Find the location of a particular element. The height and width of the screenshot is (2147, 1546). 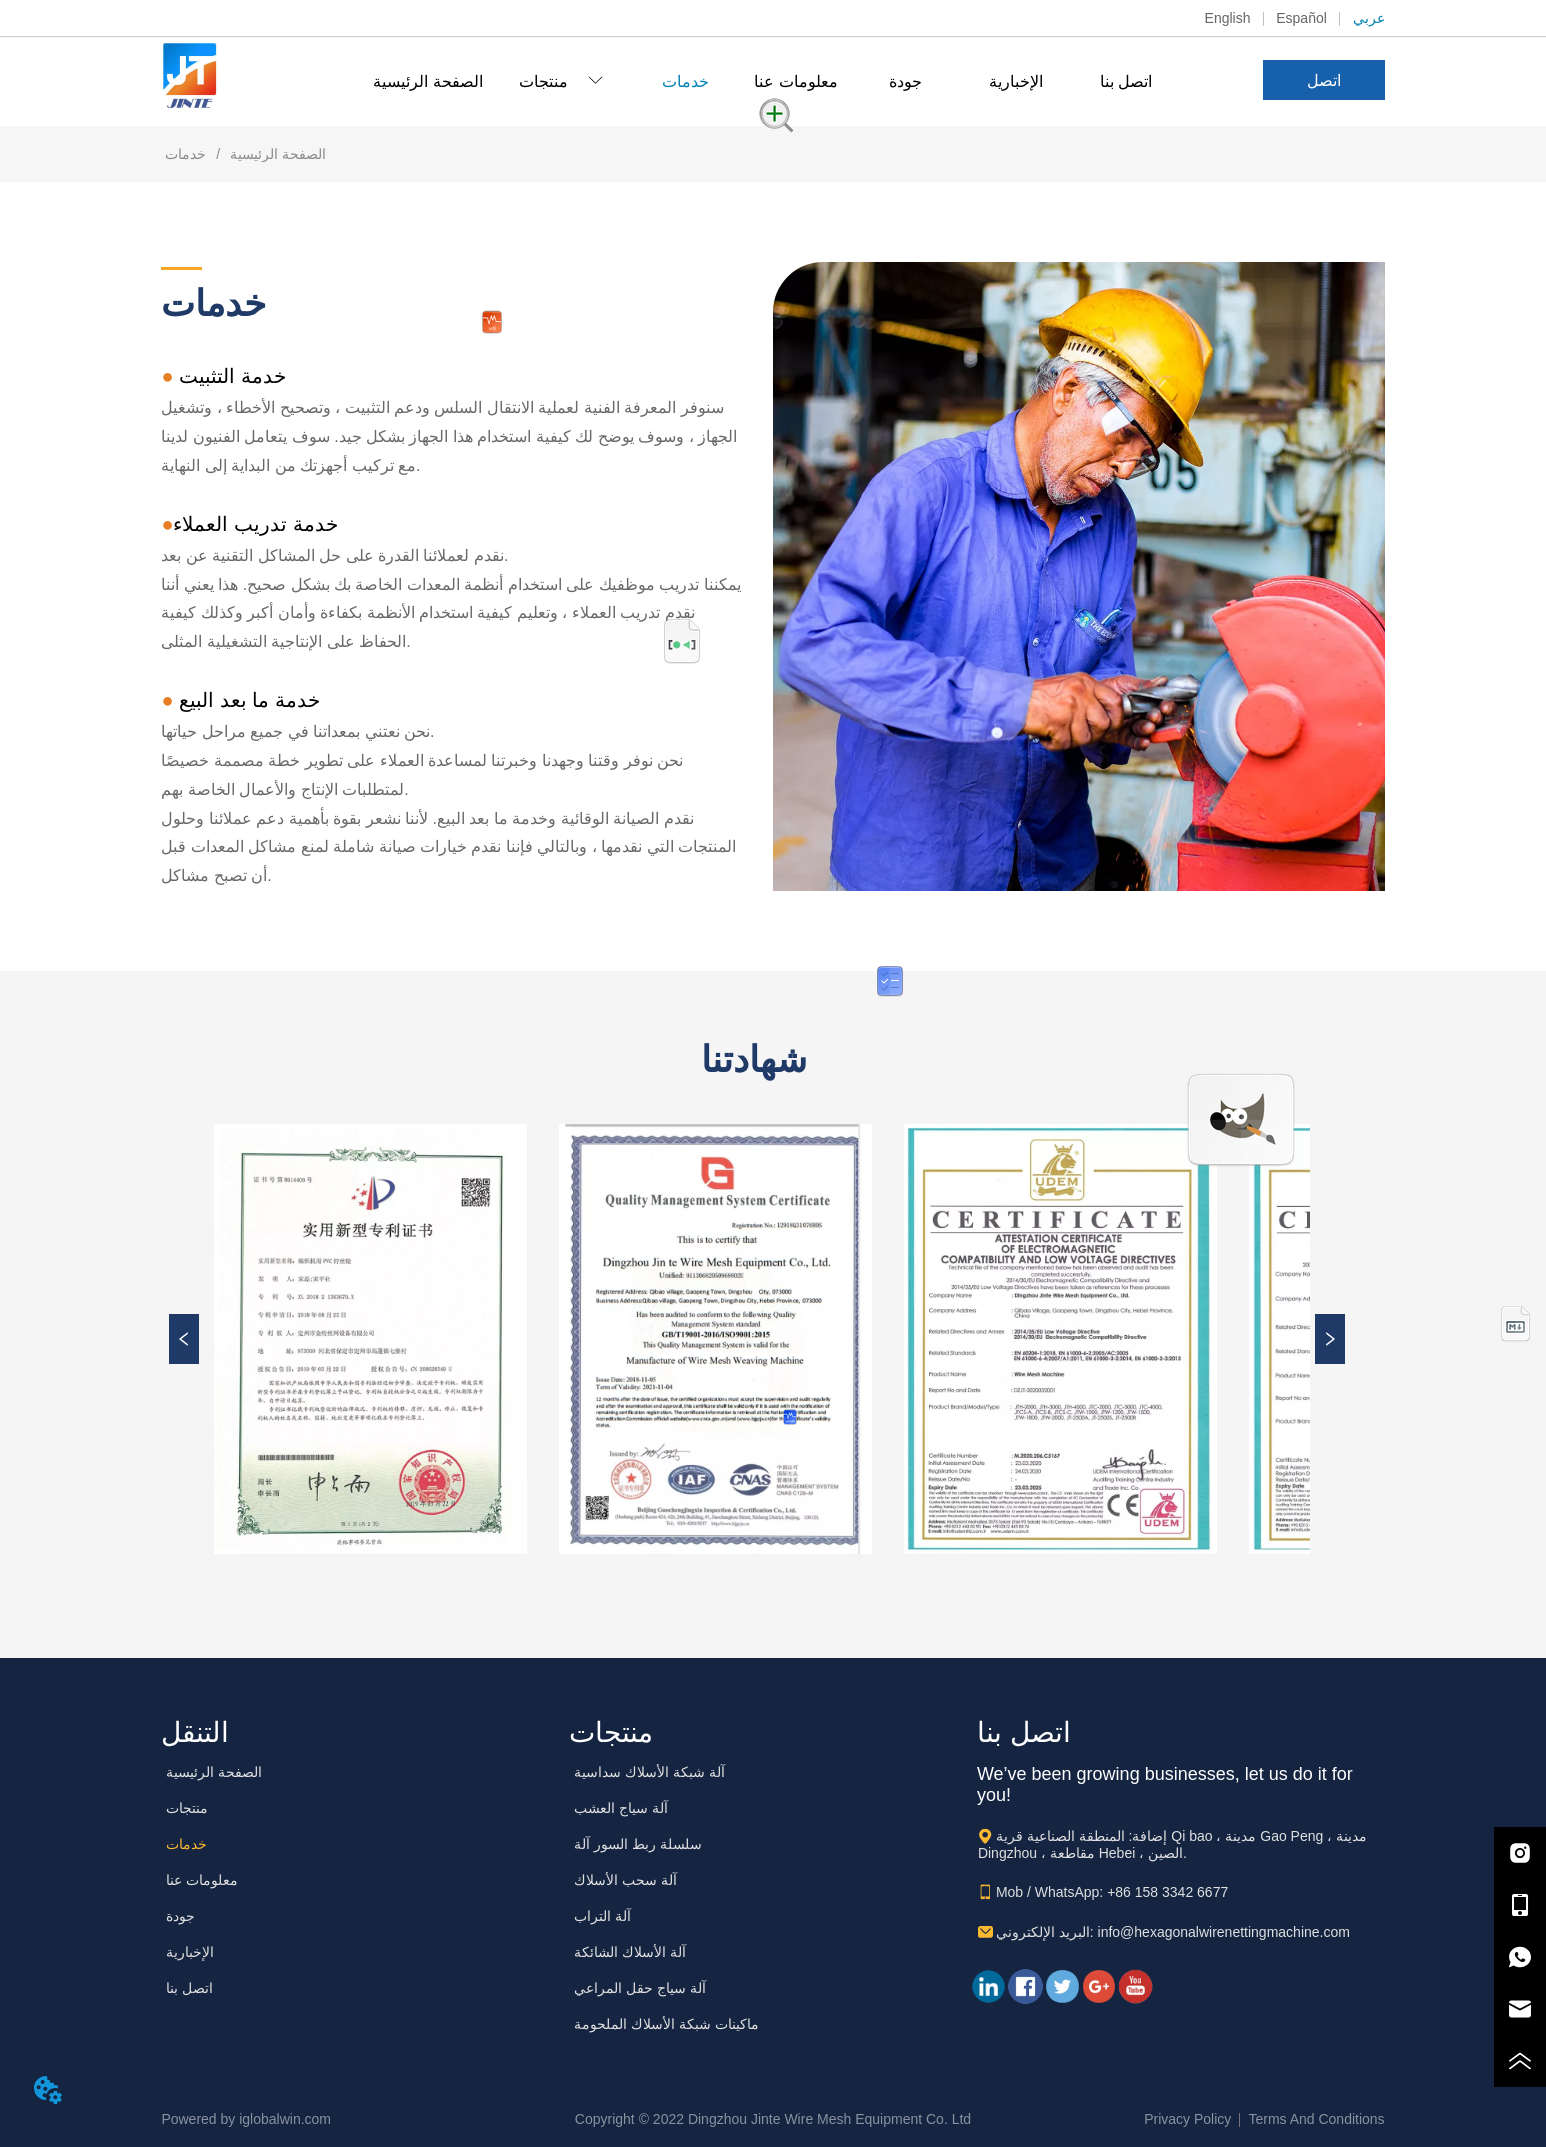

a markdown text file is located at coordinates (1515, 1323).